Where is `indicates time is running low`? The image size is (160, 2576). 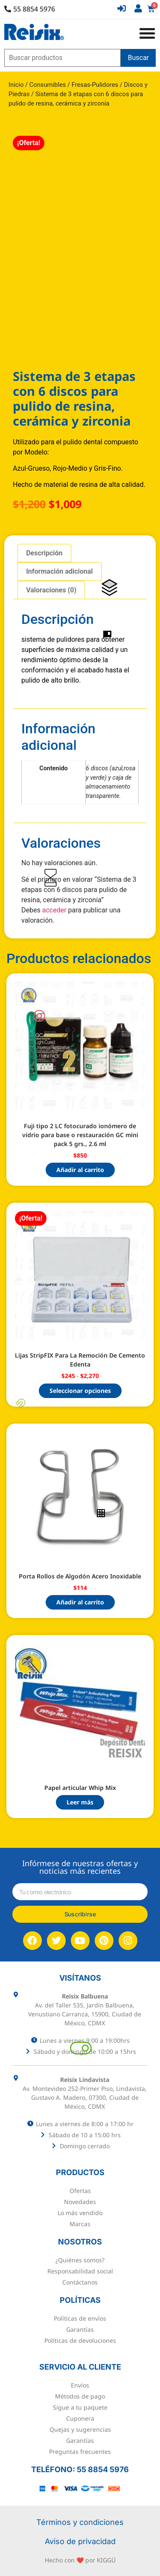 indicates time is running low is located at coordinates (50, 878).